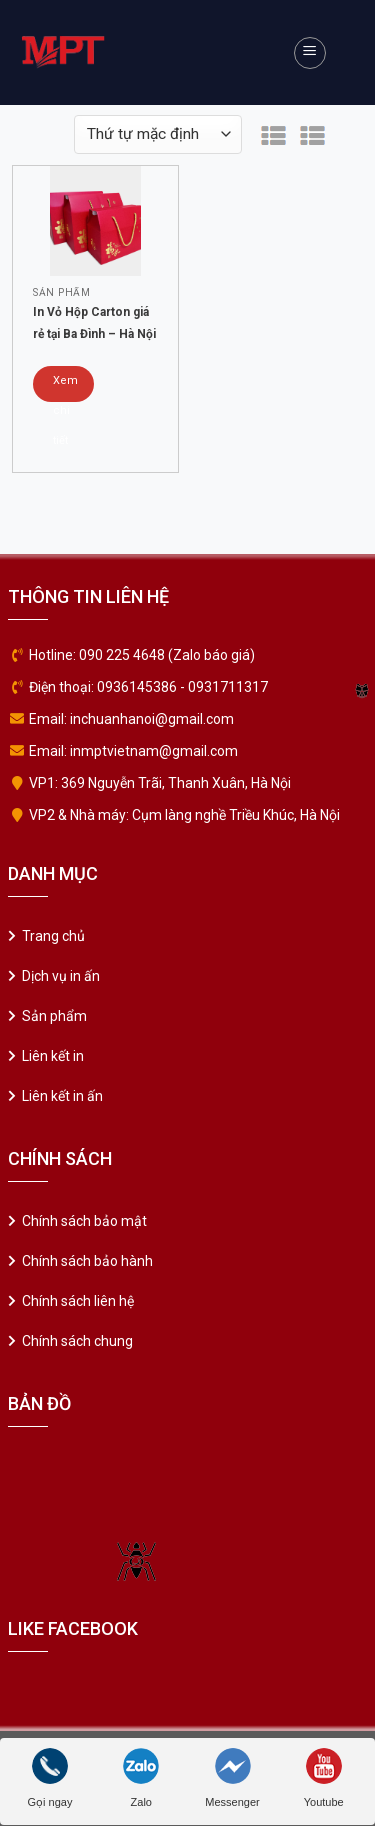  I want to click on indicates a spider or arachnid creature in game, so click(136, 1561).